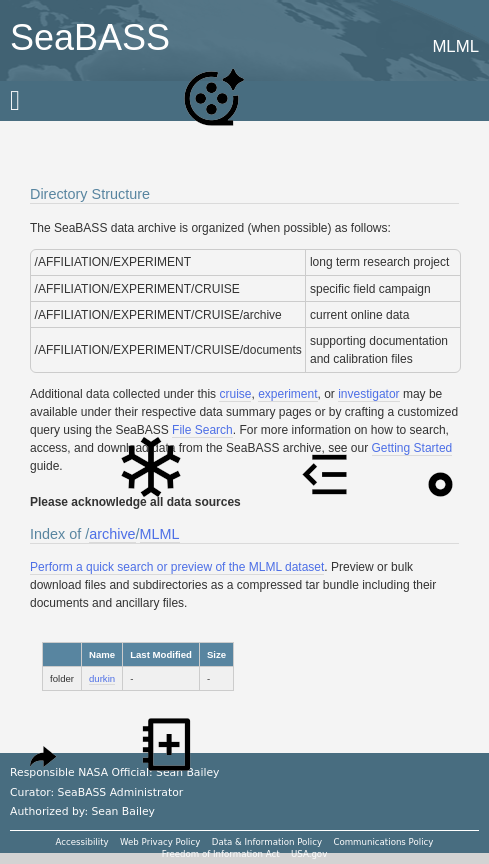 The height and width of the screenshot is (864, 489). Describe the element at coordinates (151, 467) in the screenshot. I see `activate cooling or air conditioning mode` at that location.